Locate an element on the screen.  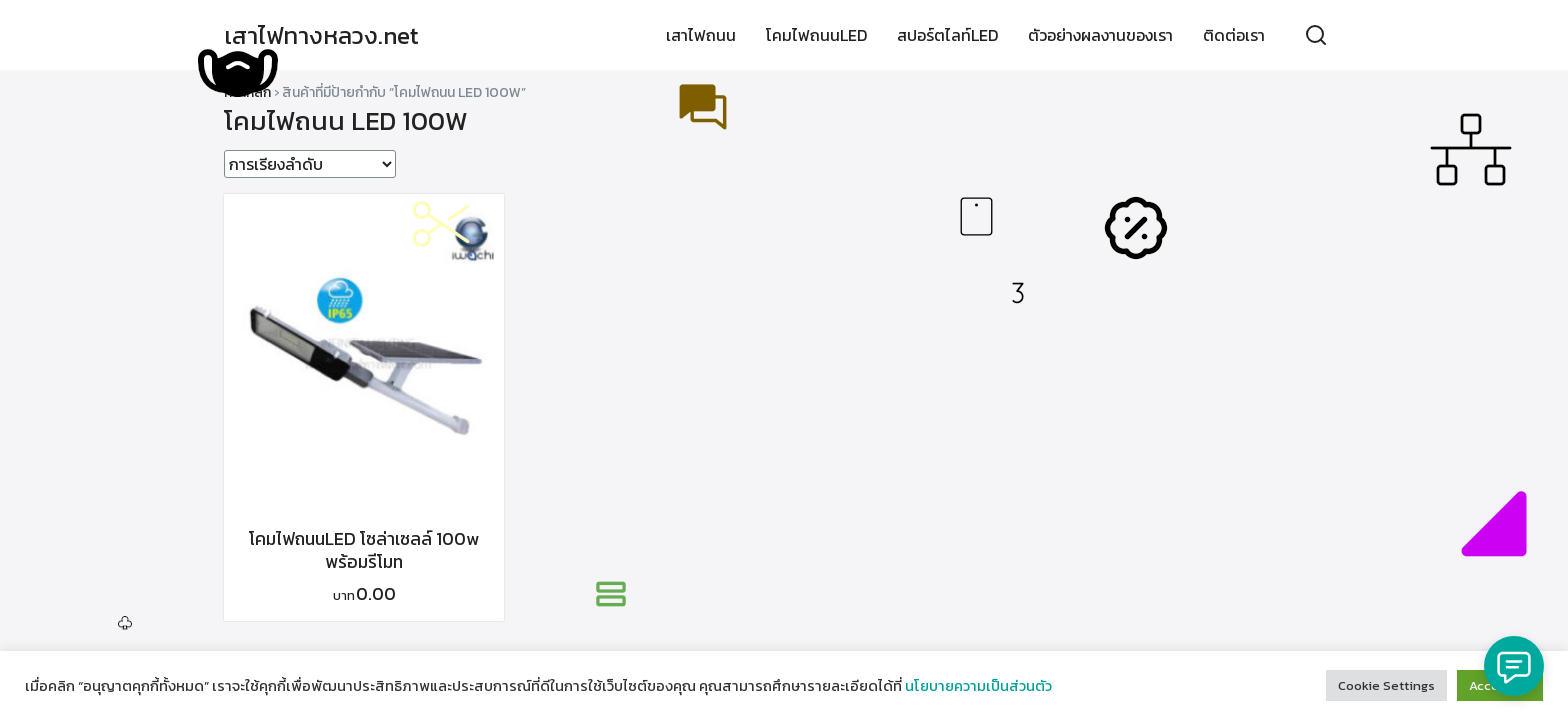
view available discounts or promotions is located at coordinates (1136, 228).